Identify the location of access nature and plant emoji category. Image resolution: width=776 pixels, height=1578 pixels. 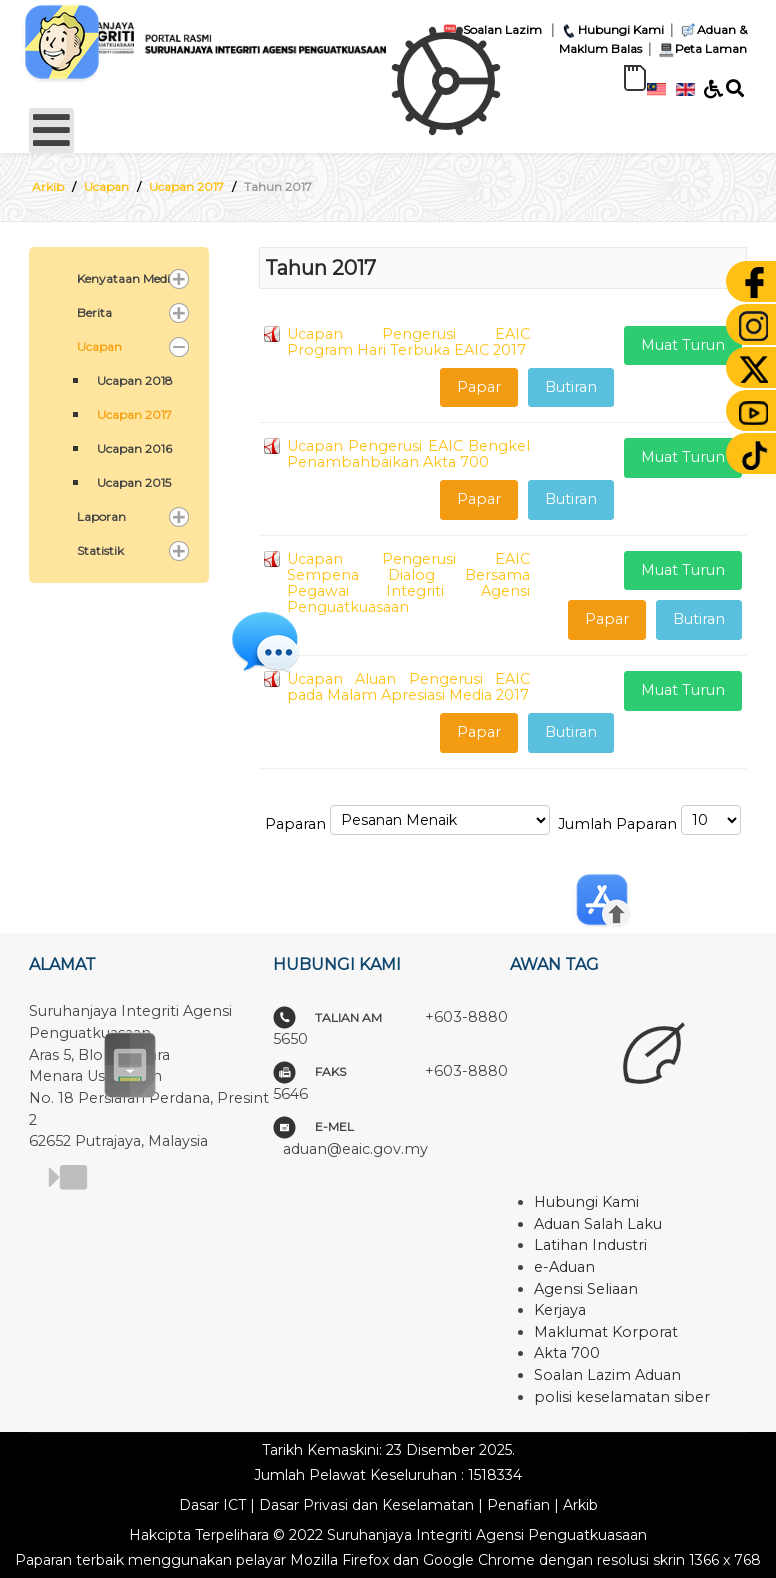
(652, 1055).